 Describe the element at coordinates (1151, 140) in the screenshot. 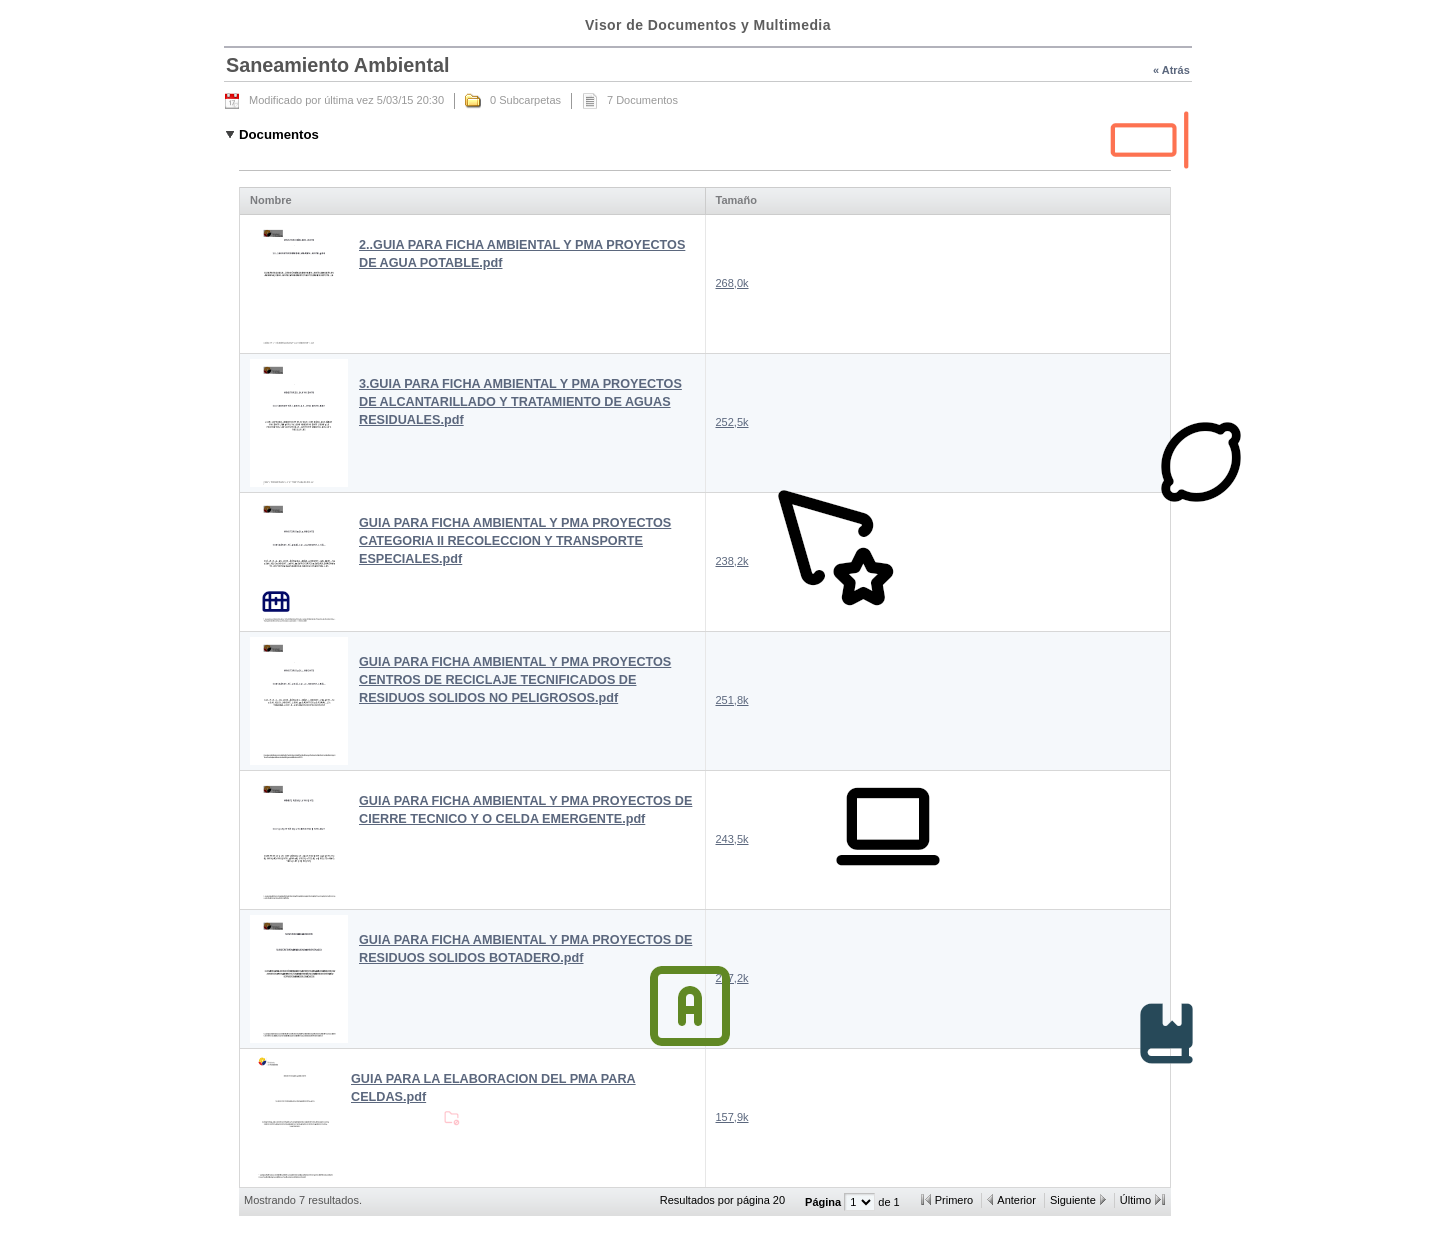

I see `align content to the right` at that location.